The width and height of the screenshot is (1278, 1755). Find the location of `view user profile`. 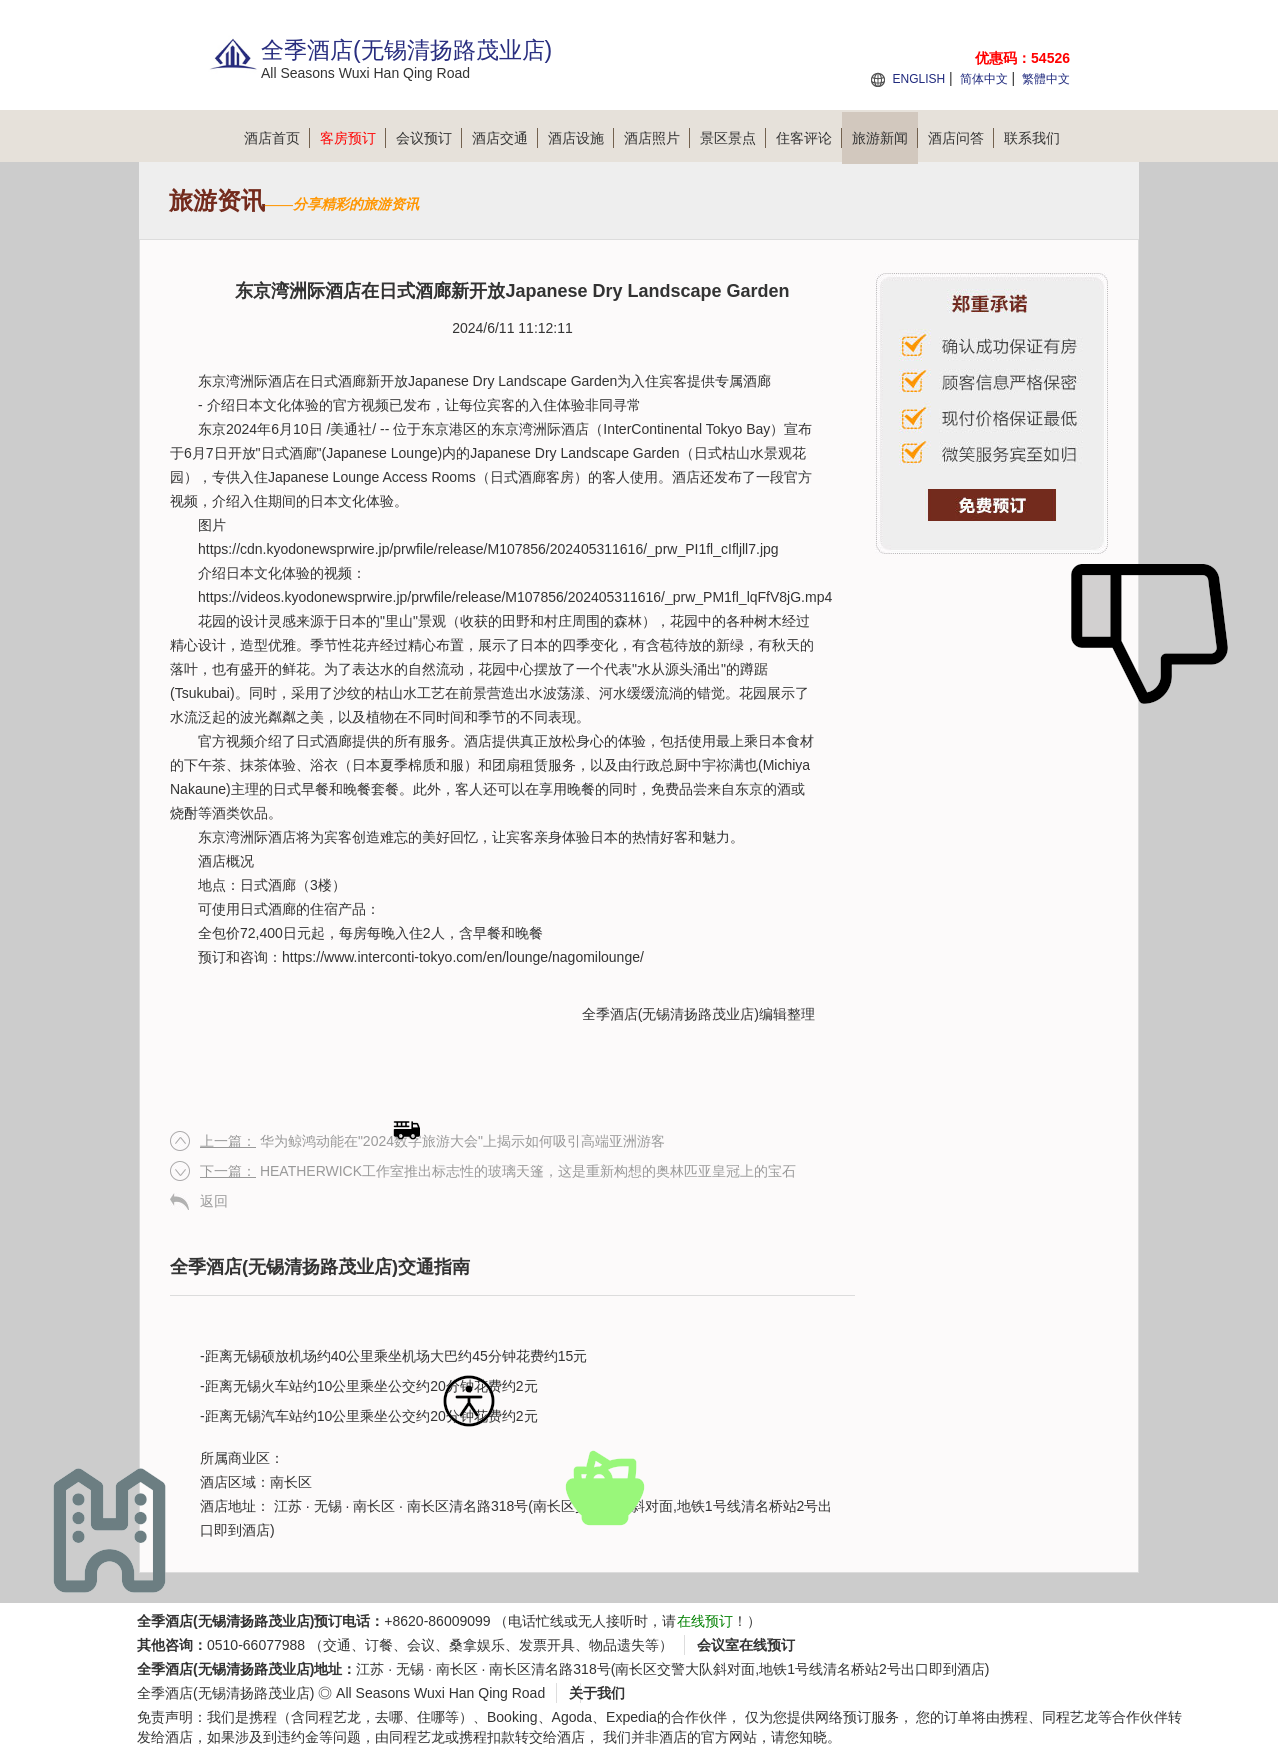

view user profile is located at coordinates (469, 1401).